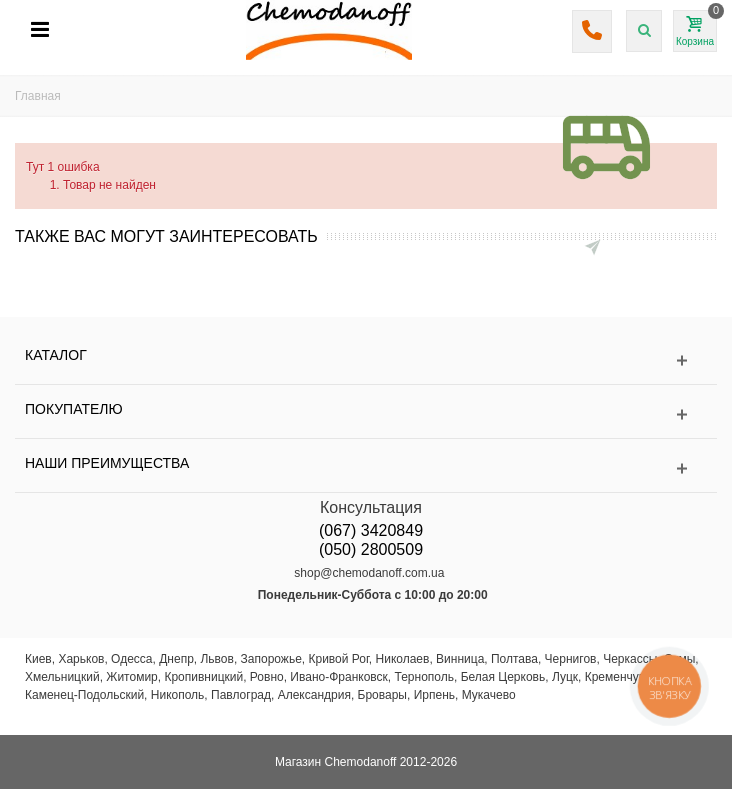 This screenshot has height=789, width=732. Describe the element at coordinates (606, 147) in the screenshot. I see `view public transit options` at that location.